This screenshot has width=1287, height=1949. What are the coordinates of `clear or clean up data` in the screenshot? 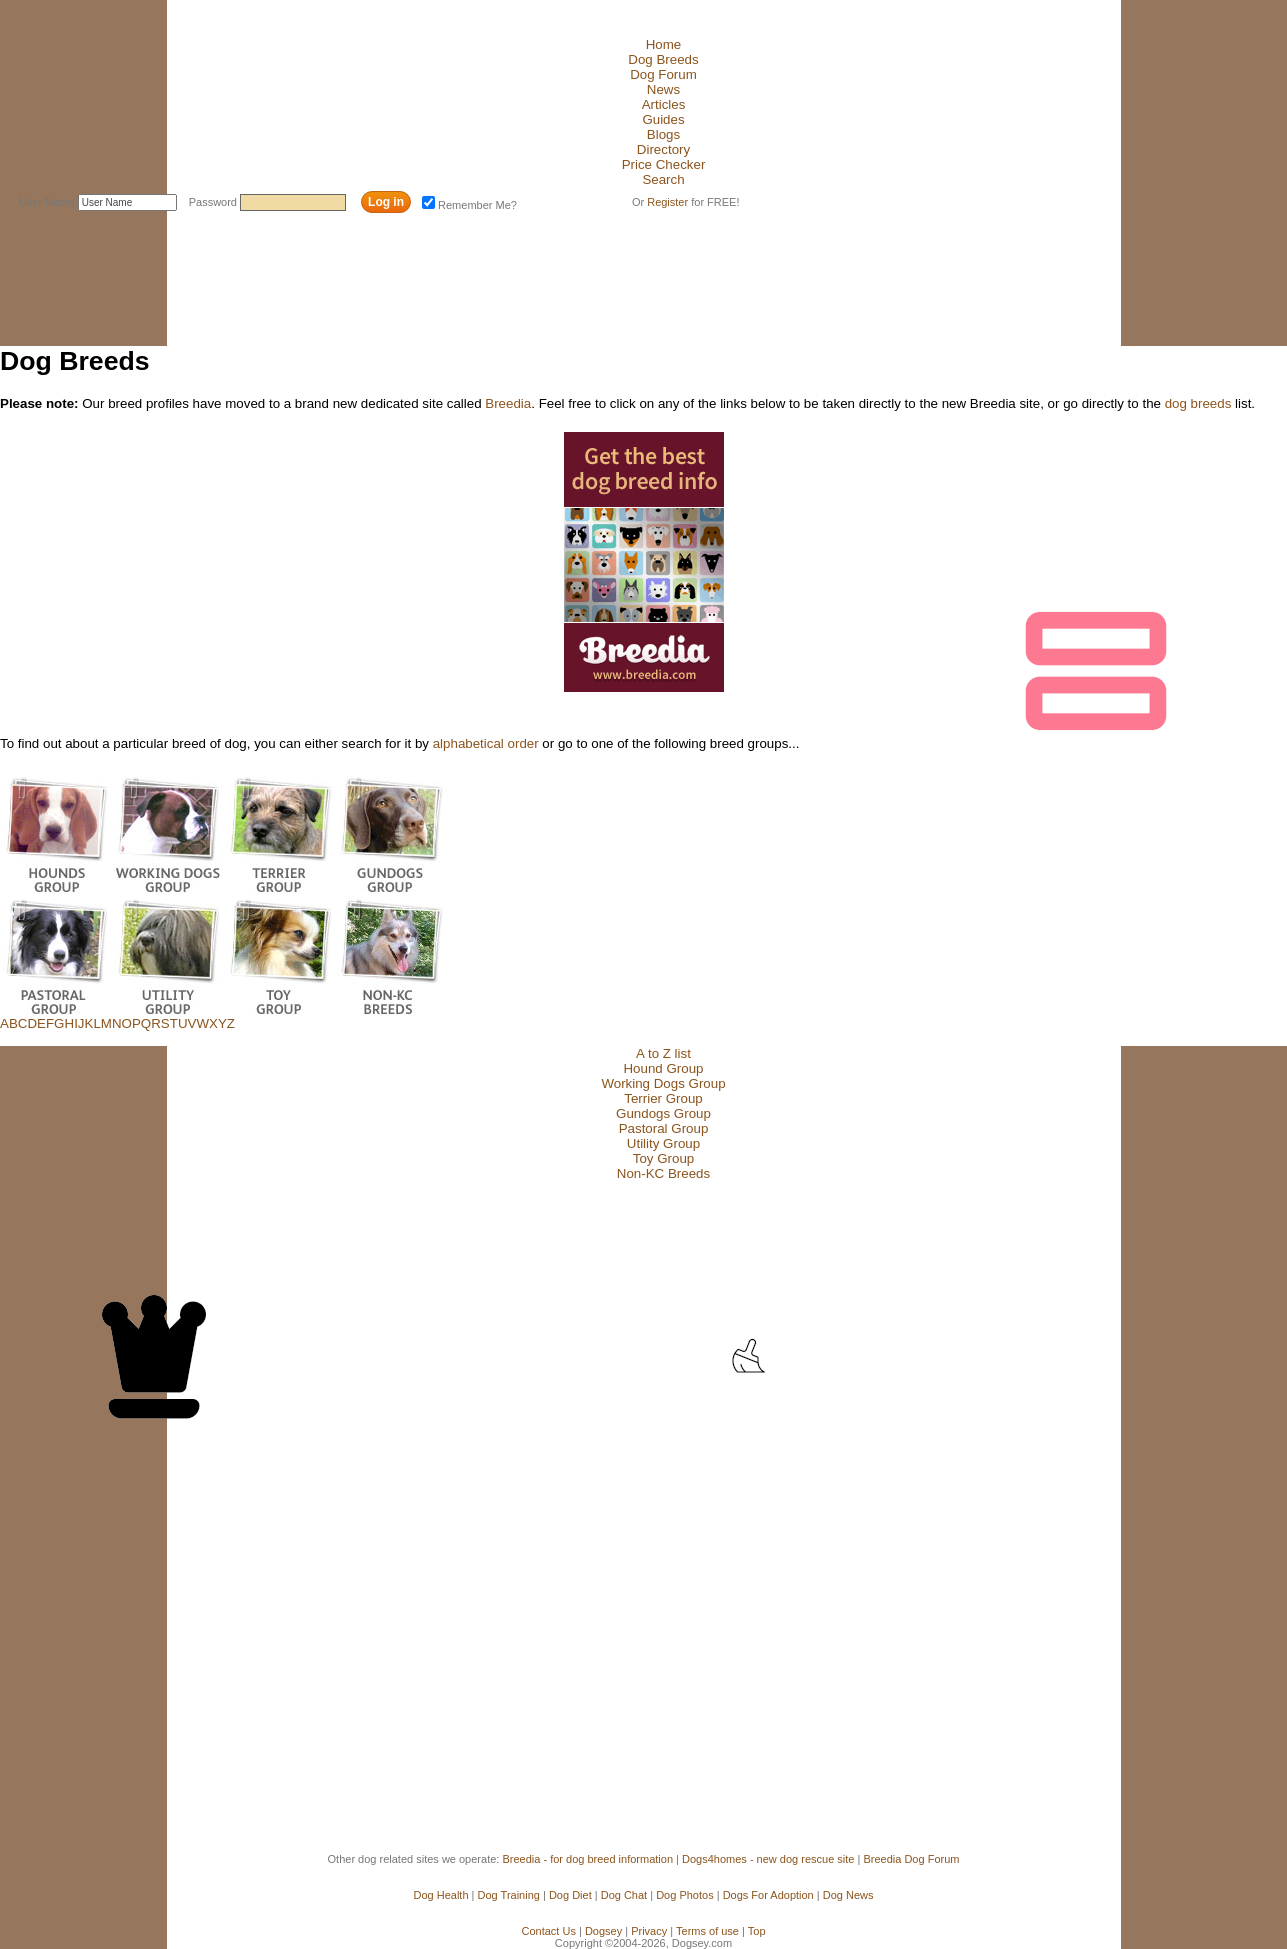 It's located at (748, 1357).